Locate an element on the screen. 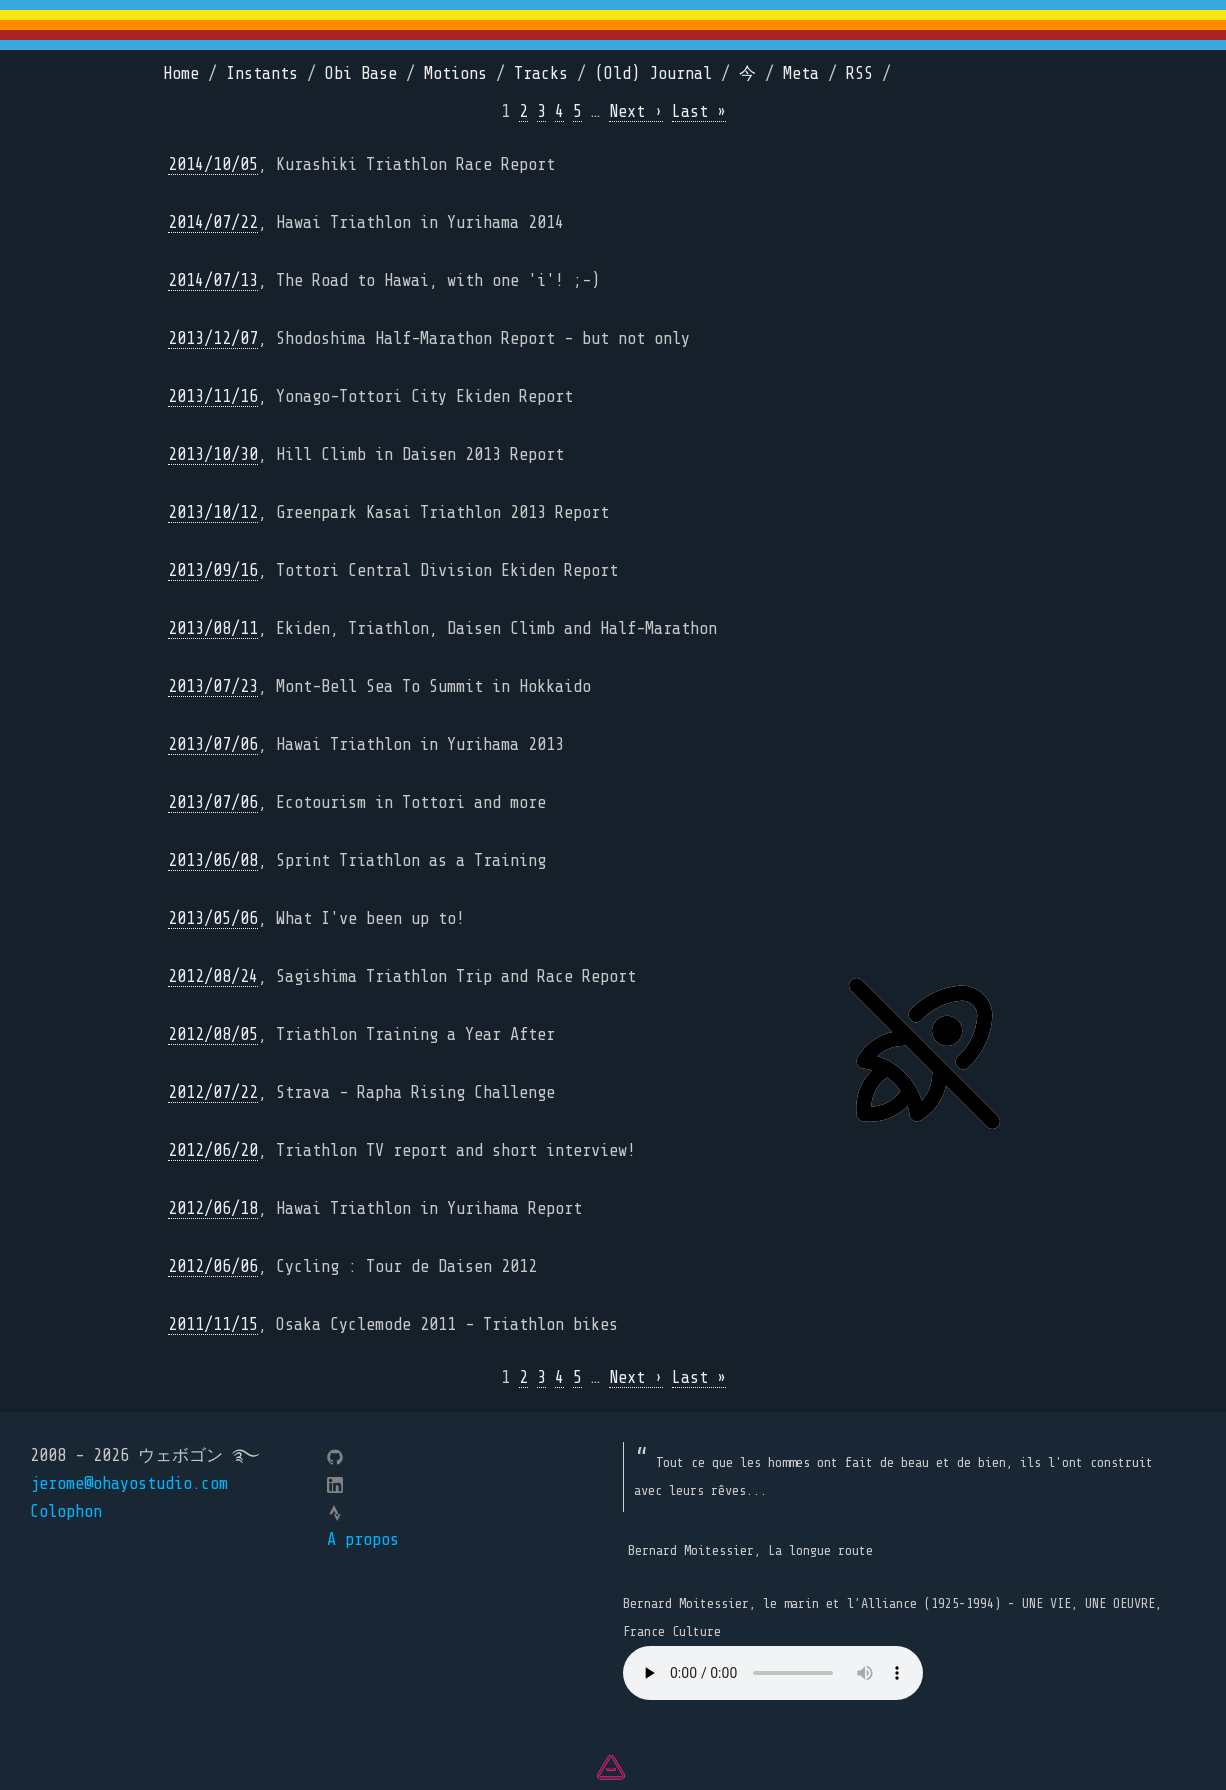 The width and height of the screenshot is (1226, 1790). disable quick launch or boost feature is located at coordinates (924, 1053).